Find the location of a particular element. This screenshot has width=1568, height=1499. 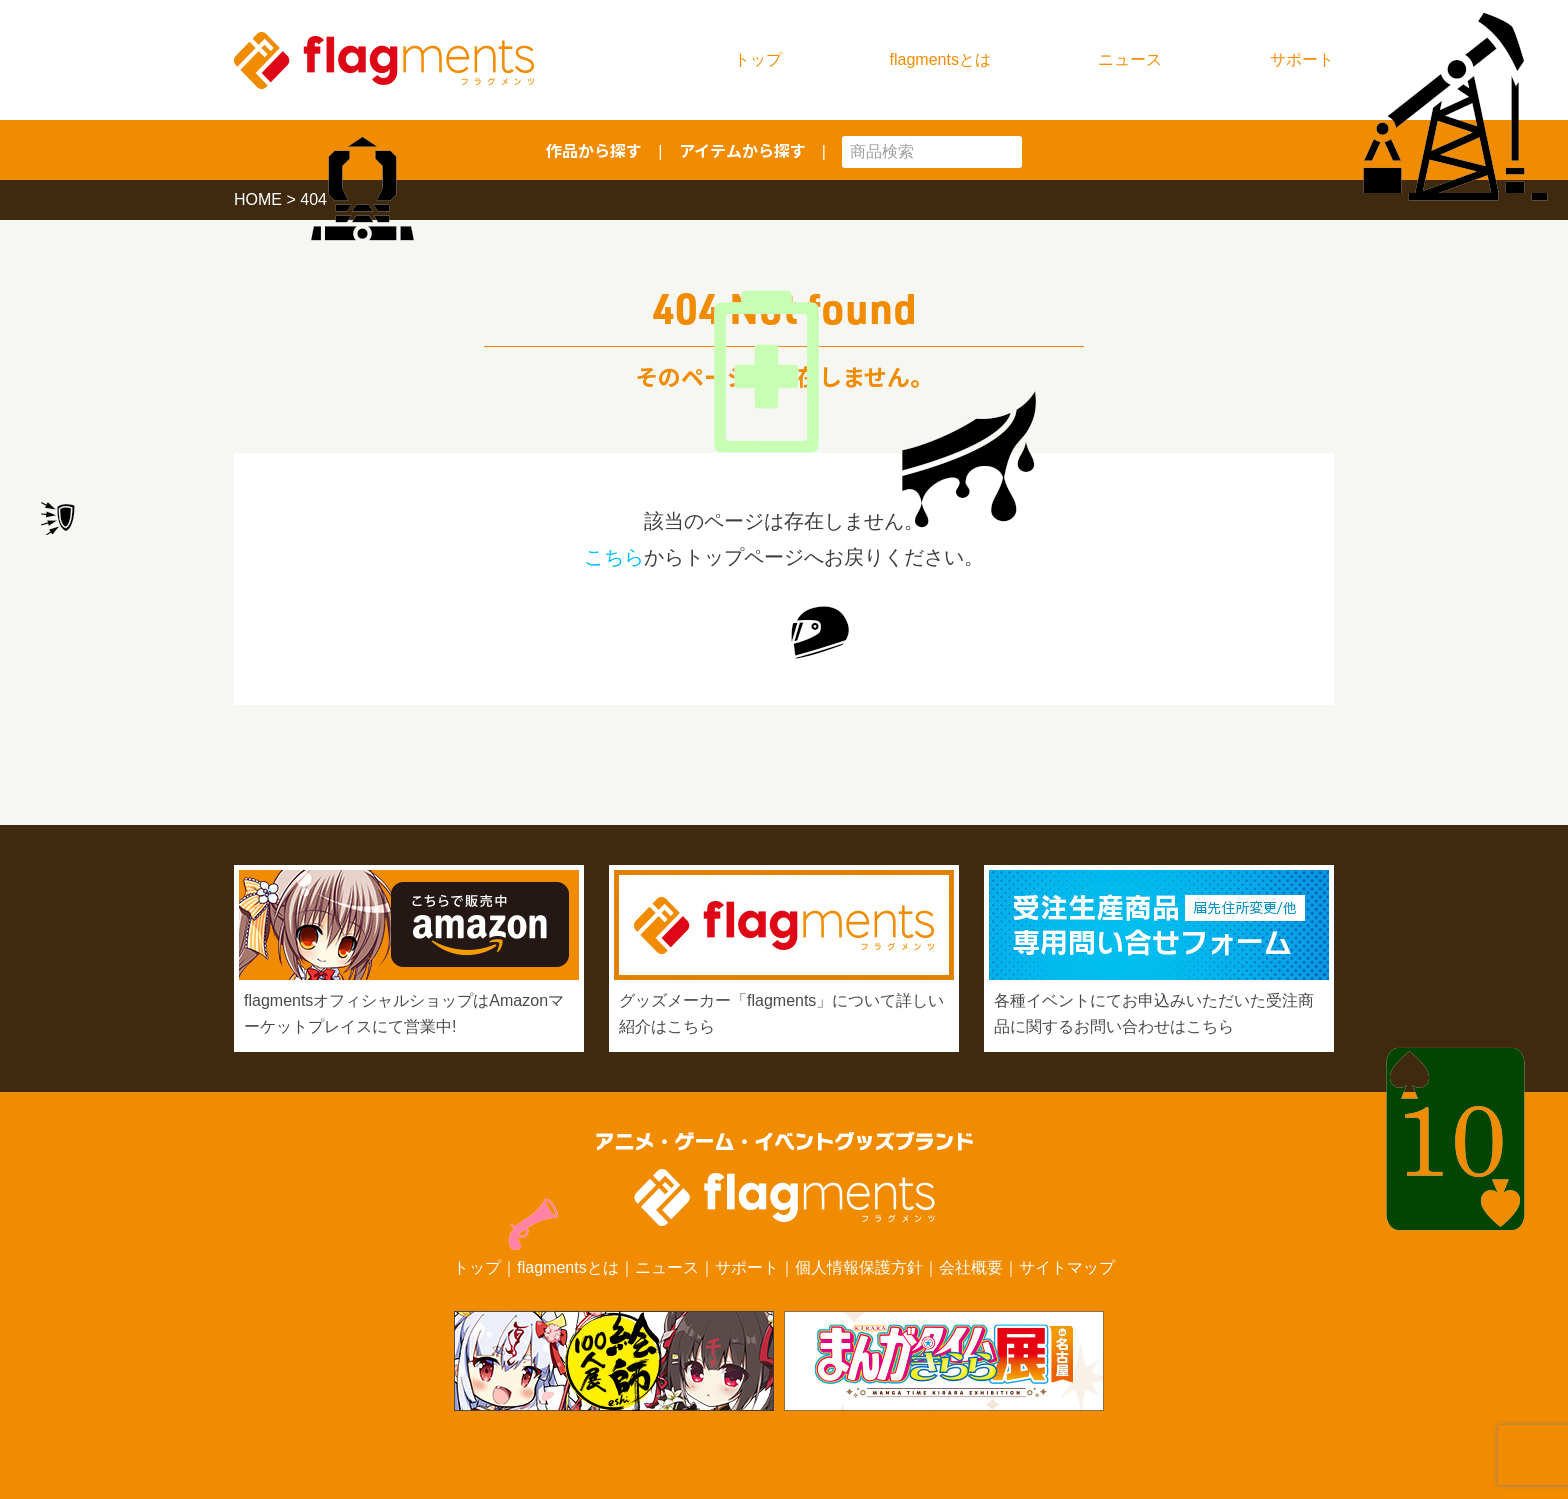

select blunderbuss weapon in game inventory is located at coordinates (533, 1224).